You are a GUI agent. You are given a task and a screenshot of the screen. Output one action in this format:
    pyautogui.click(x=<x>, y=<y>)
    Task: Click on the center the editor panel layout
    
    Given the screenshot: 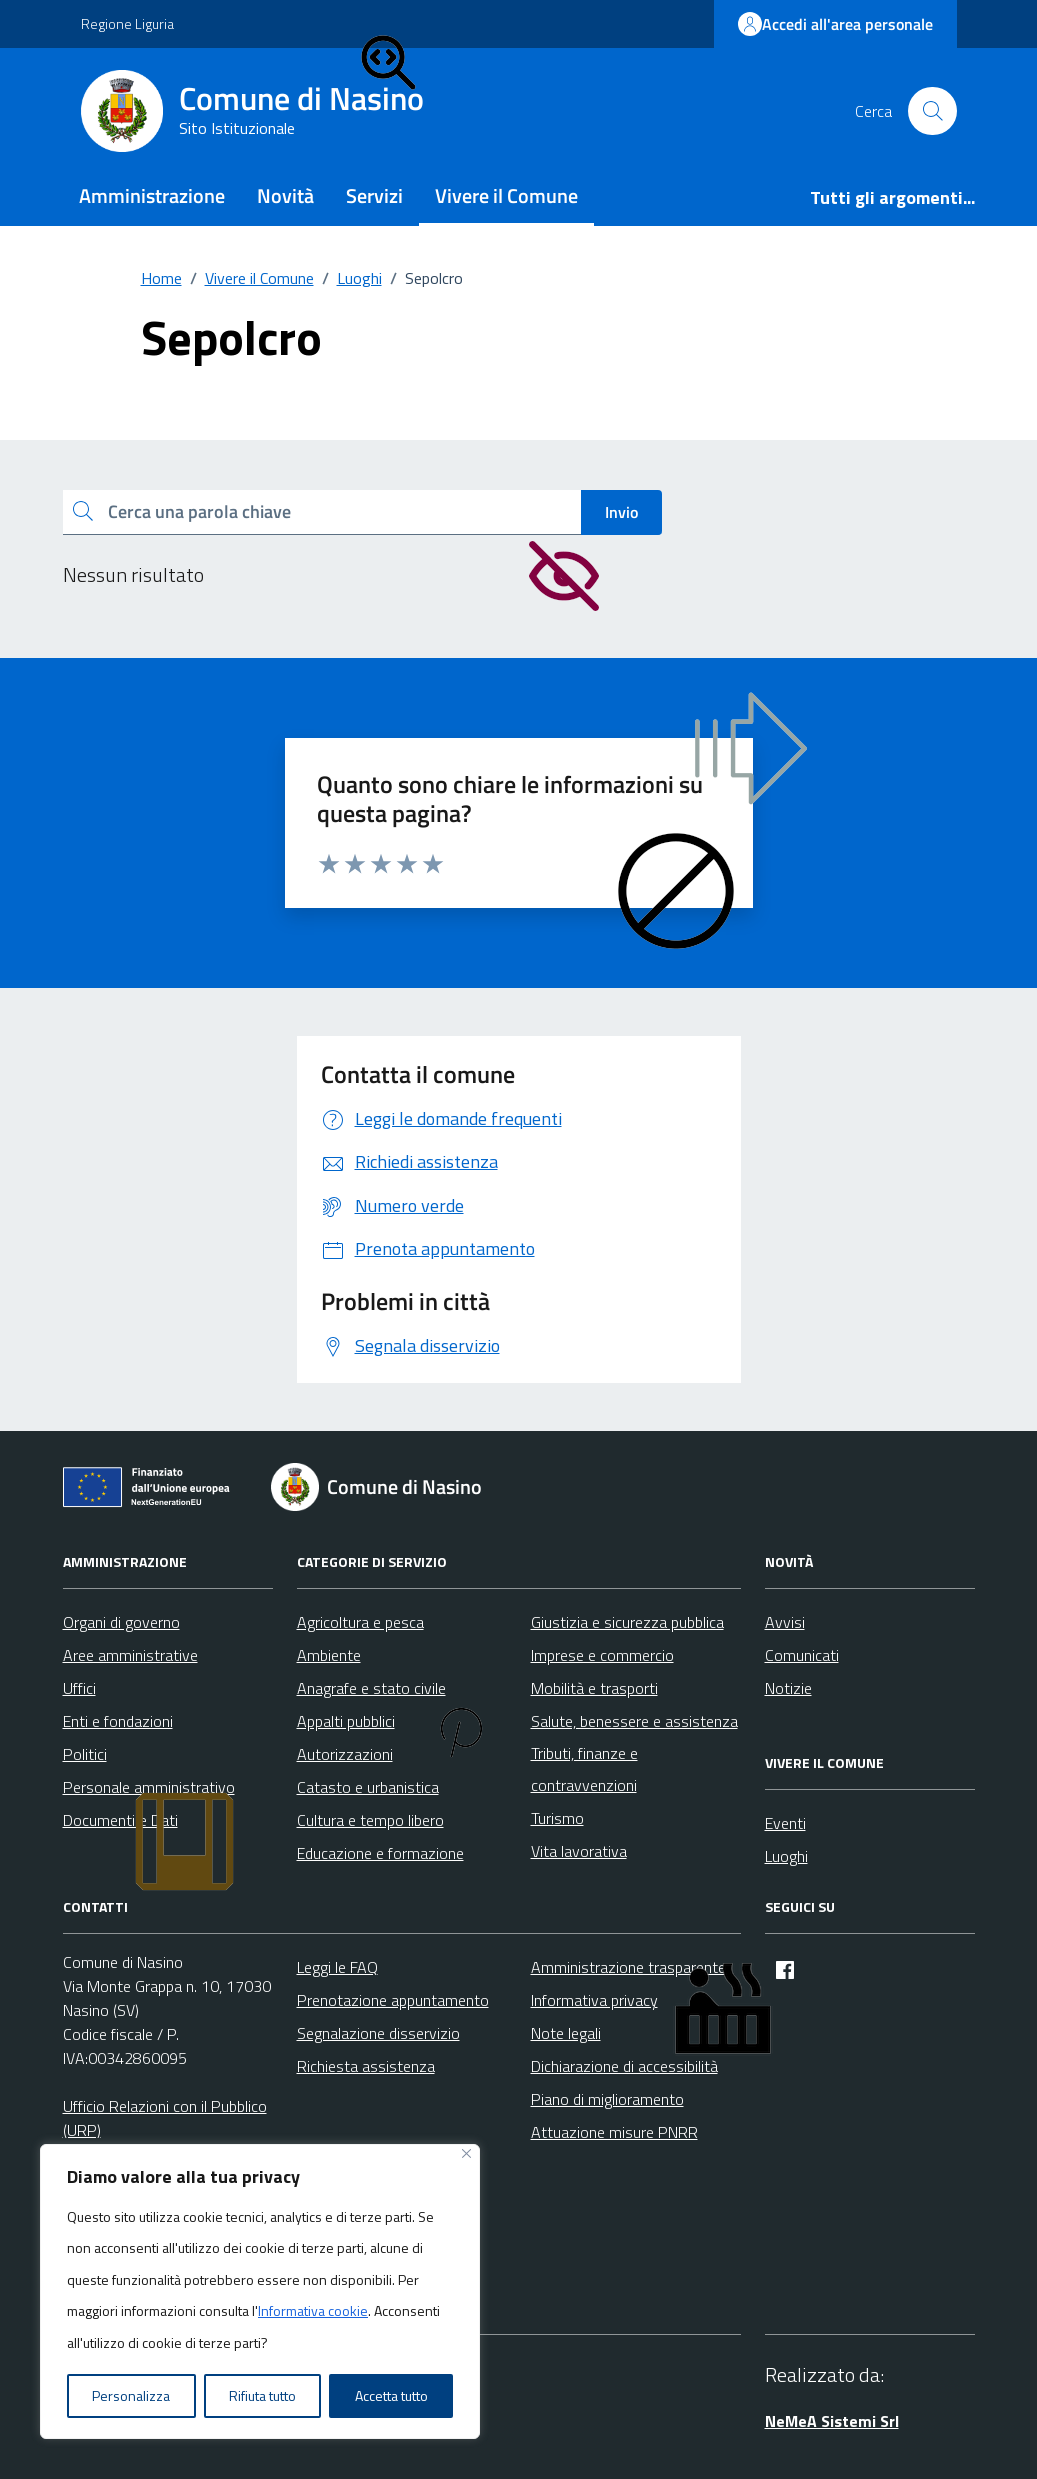 What is the action you would take?
    pyautogui.click(x=184, y=1841)
    